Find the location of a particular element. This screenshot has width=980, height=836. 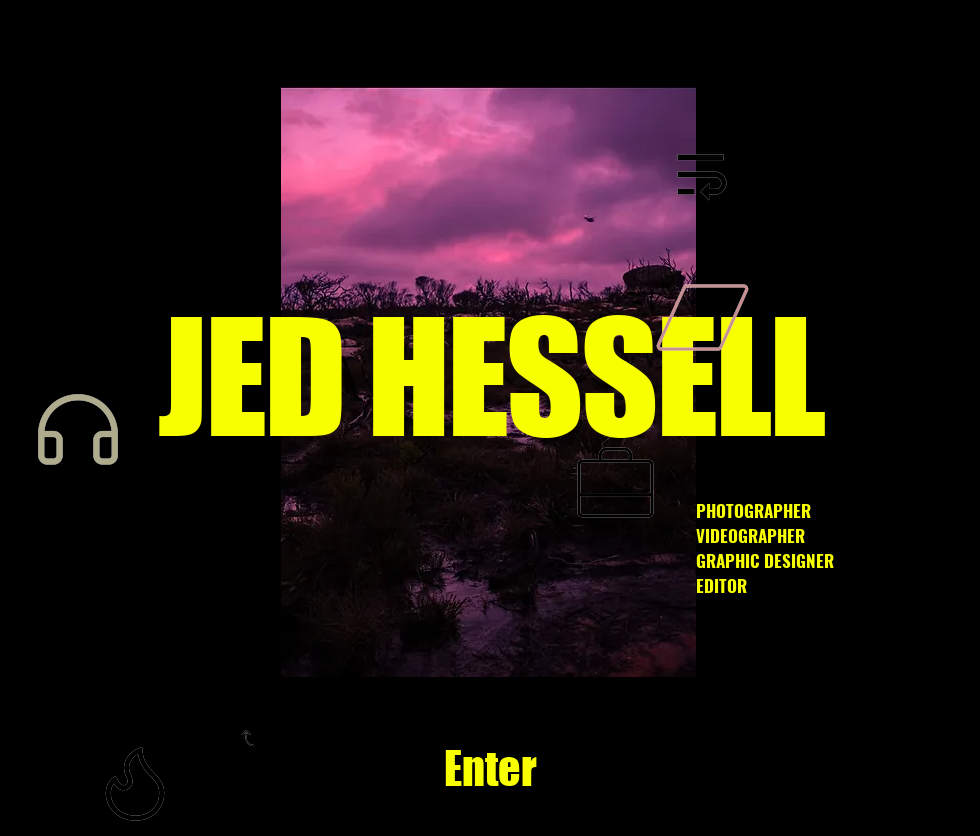

toggle text wrapping in a document is located at coordinates (700, 174).